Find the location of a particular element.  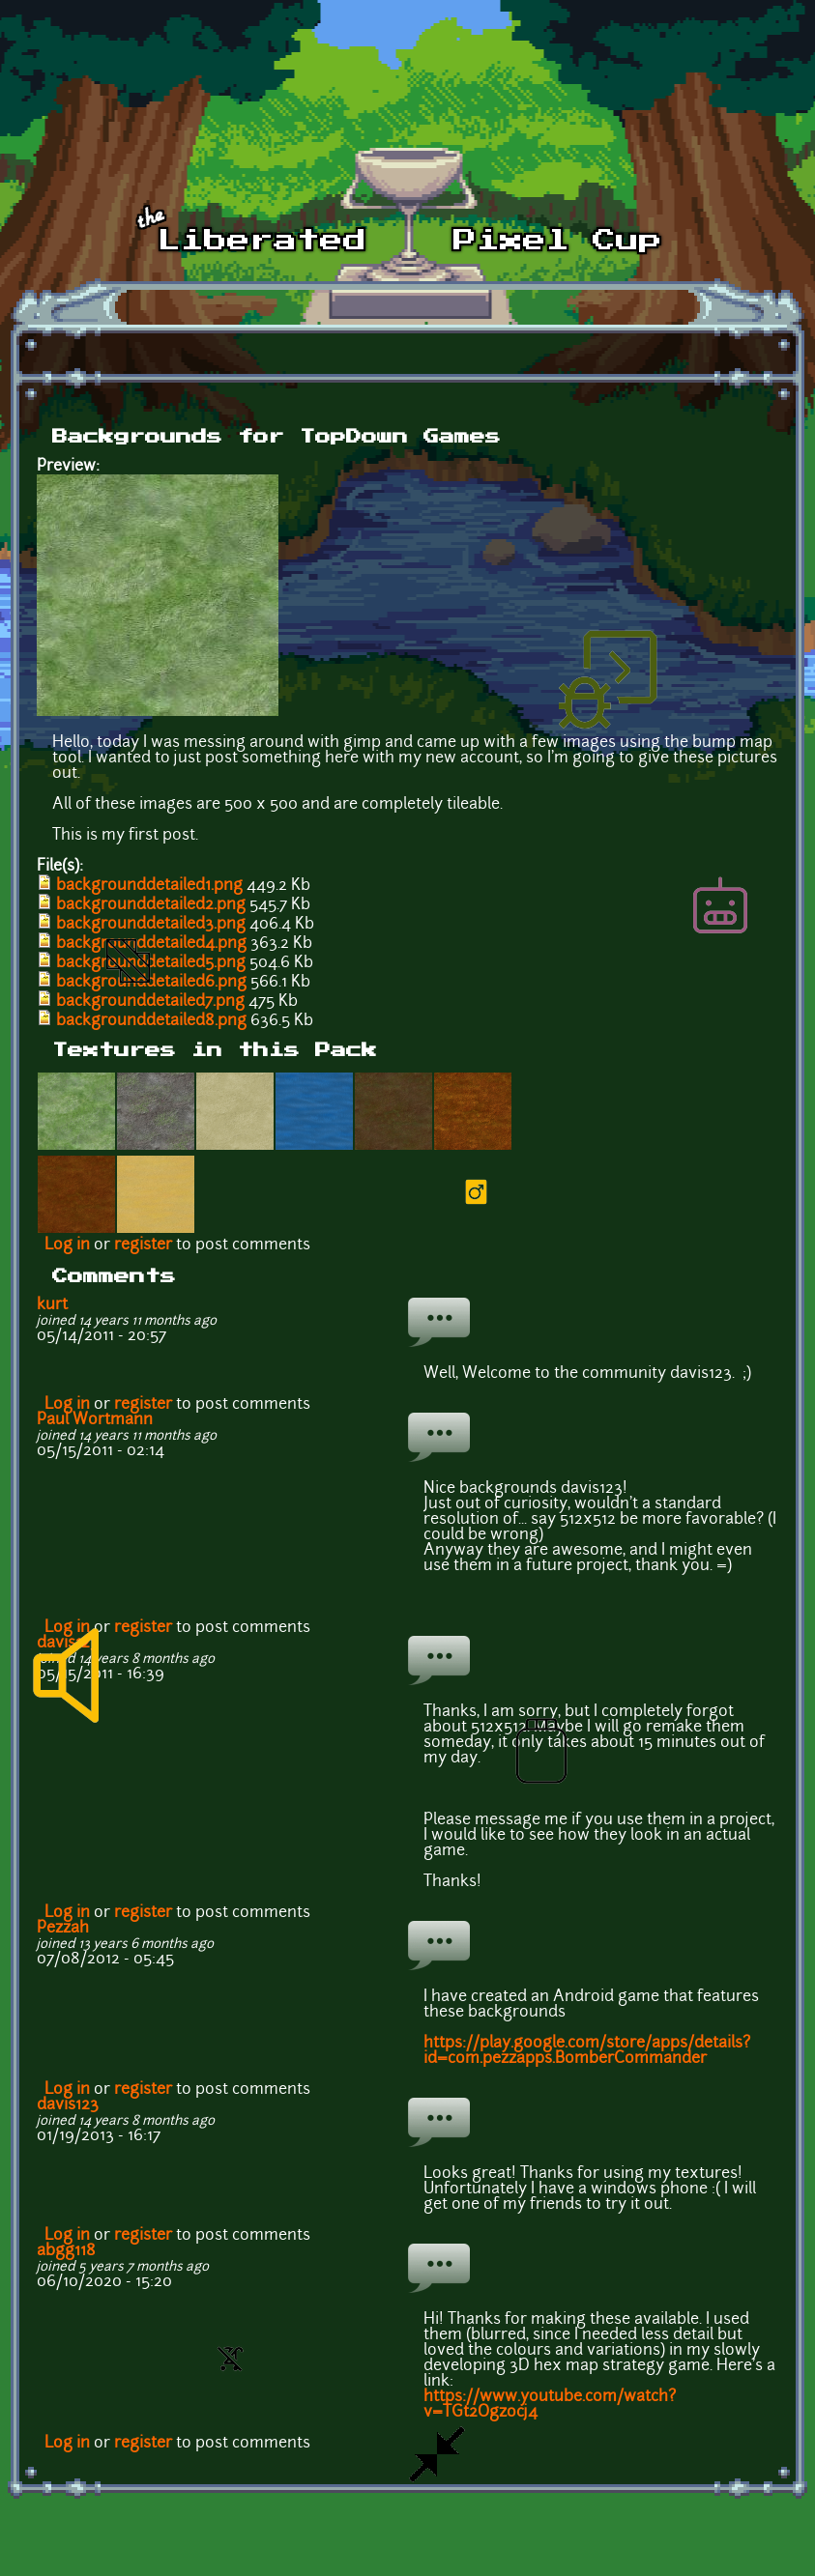

access AI assistant or chatbot features is located at coordinates (720, 908).